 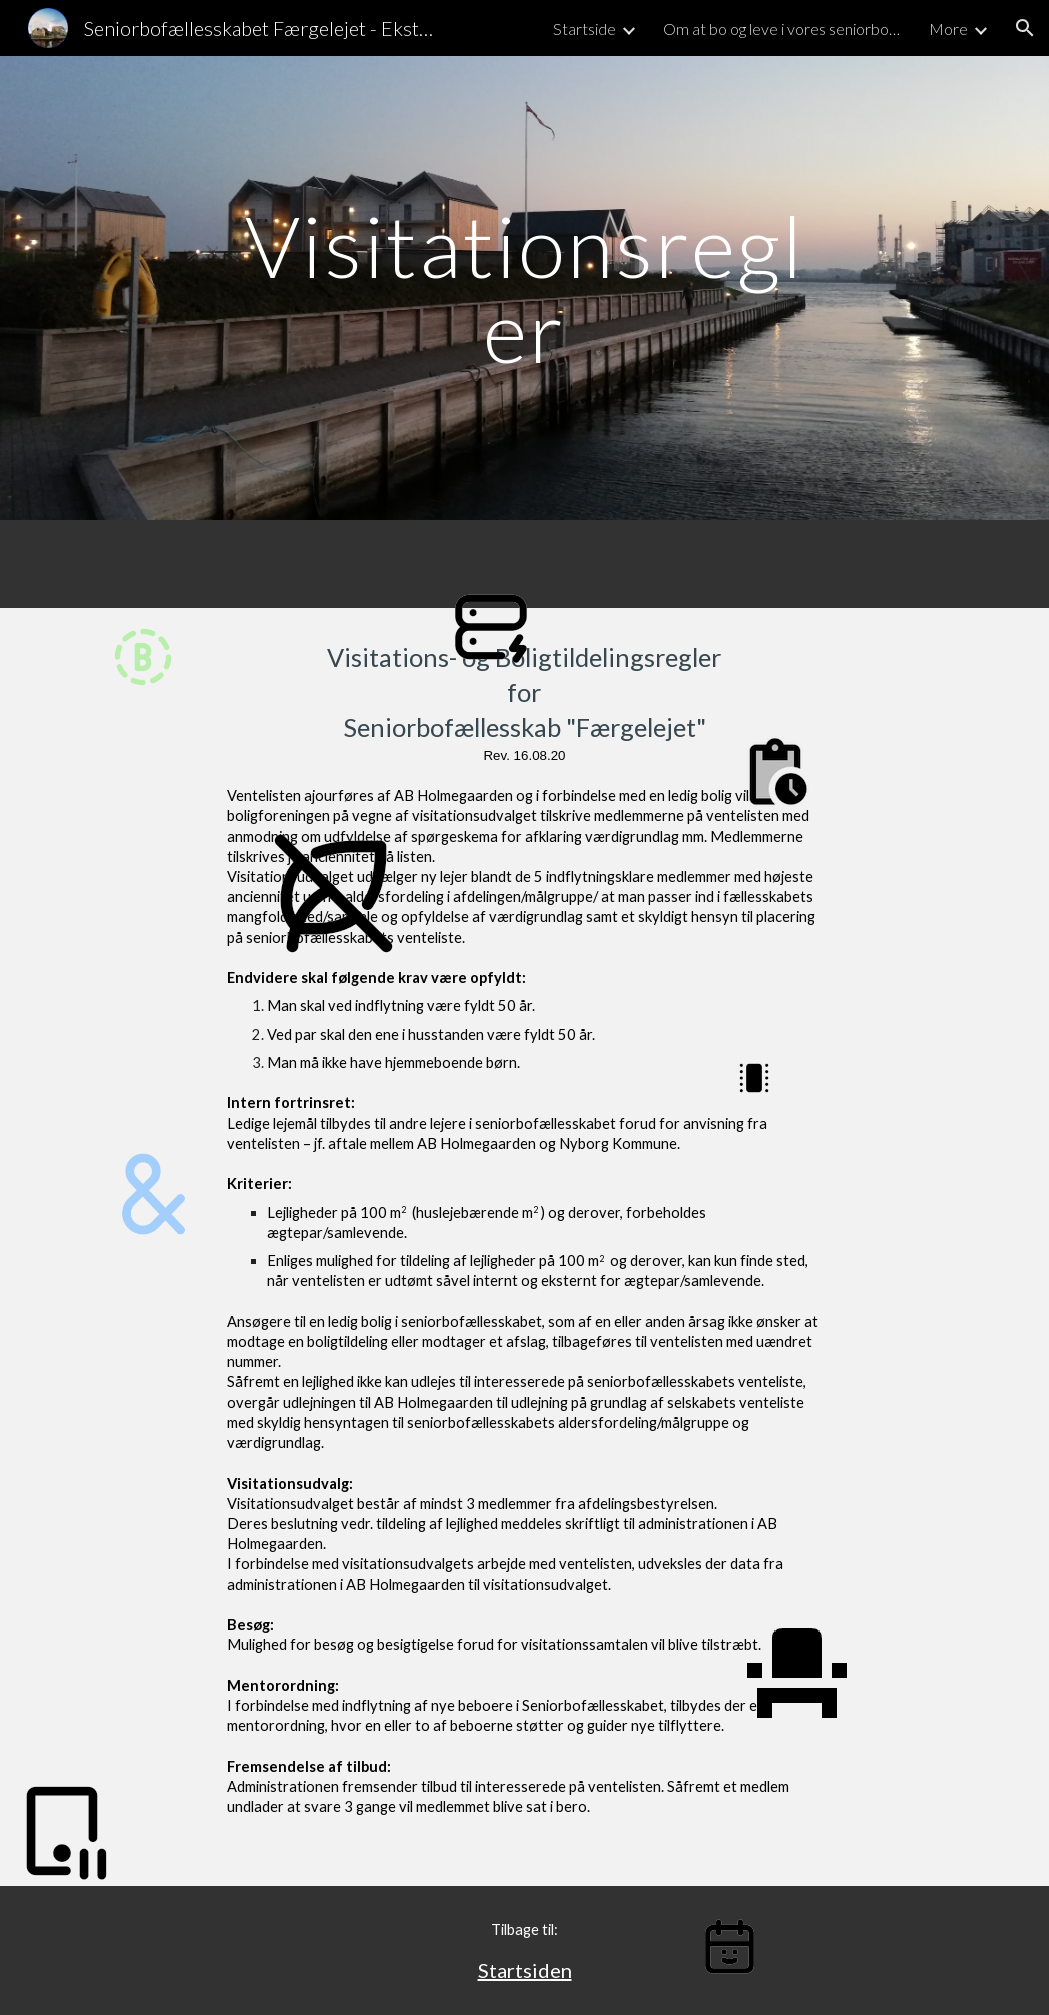 I want to click on view pending tasks or actions, so click(x=775, y=773).